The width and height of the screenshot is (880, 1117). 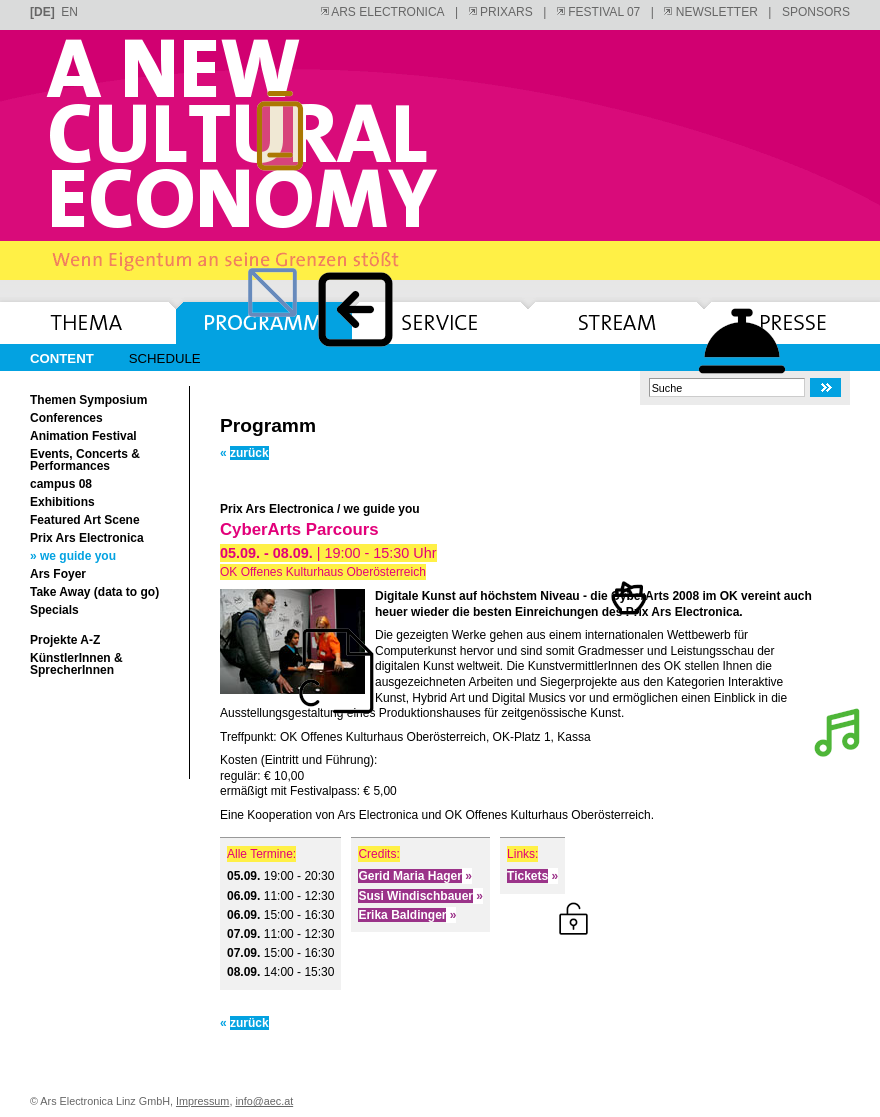 What do you see at coordinates (742, 341) in the screenshot?
I see `request assistance or customer service` at bounding box center [742, 341].